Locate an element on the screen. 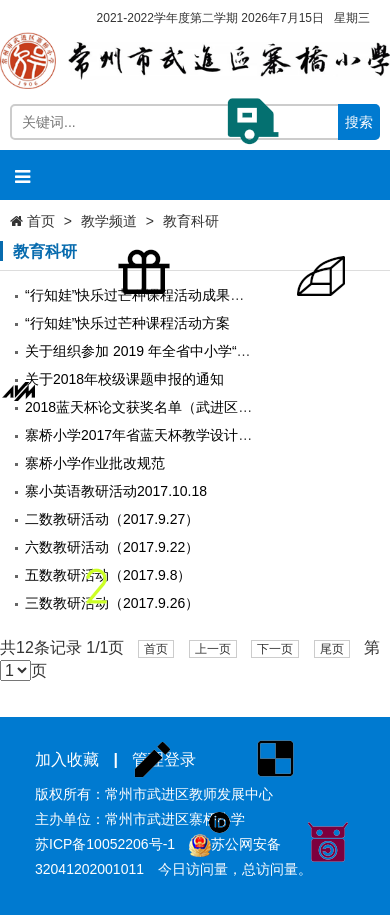 The image size is (390, 915). rollbar error monitoring service logo is located at coordinates (321, 276).